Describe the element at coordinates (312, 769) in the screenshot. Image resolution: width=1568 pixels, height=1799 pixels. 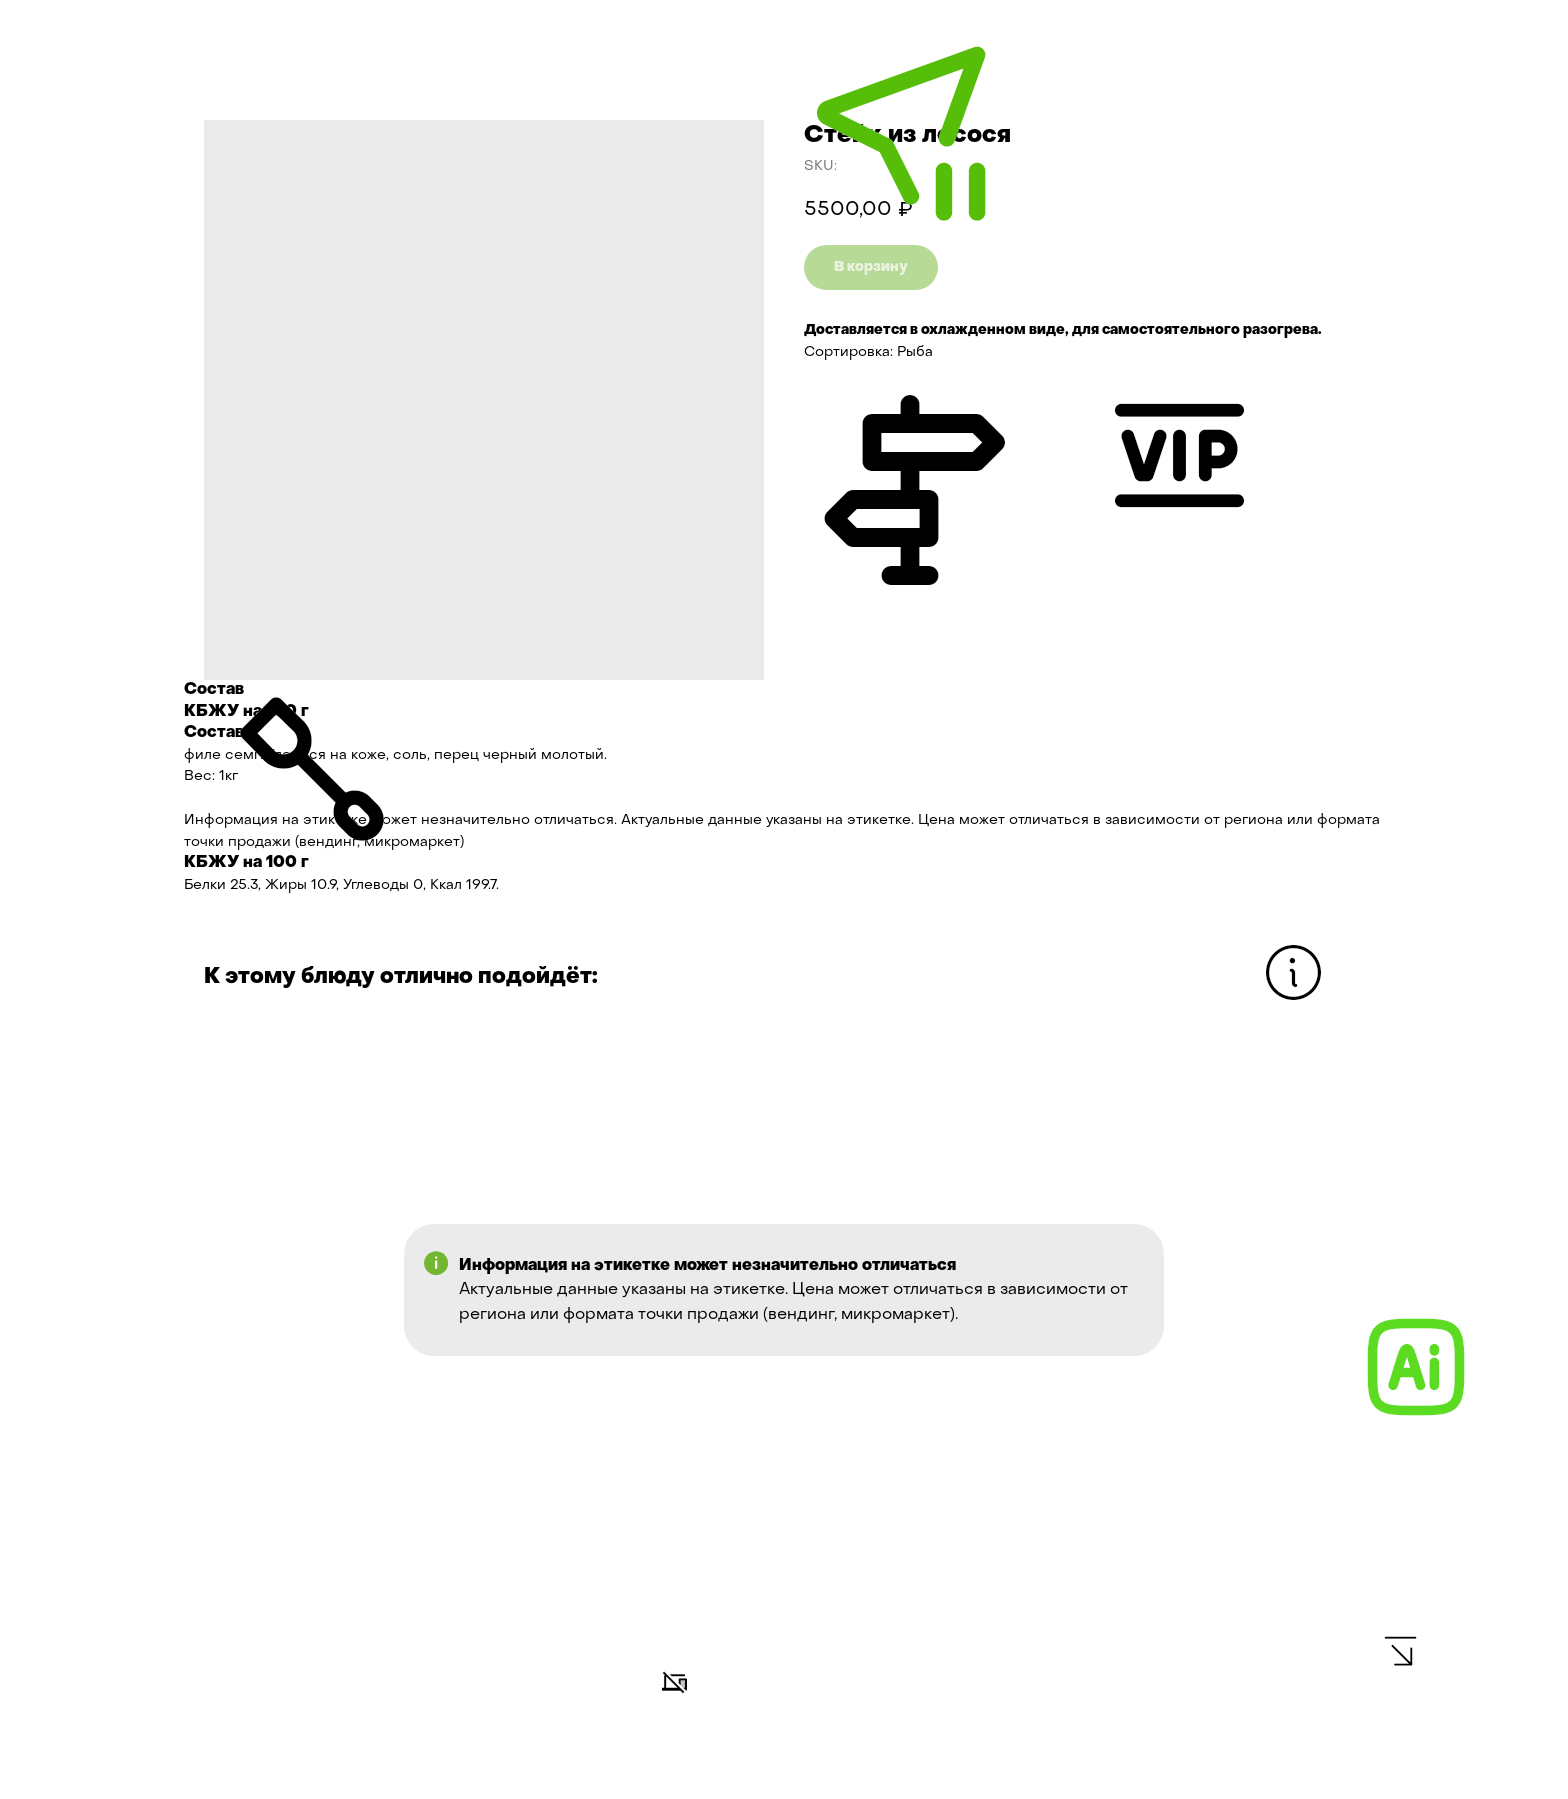
I see `access grilling or barbecue tools` at that location.